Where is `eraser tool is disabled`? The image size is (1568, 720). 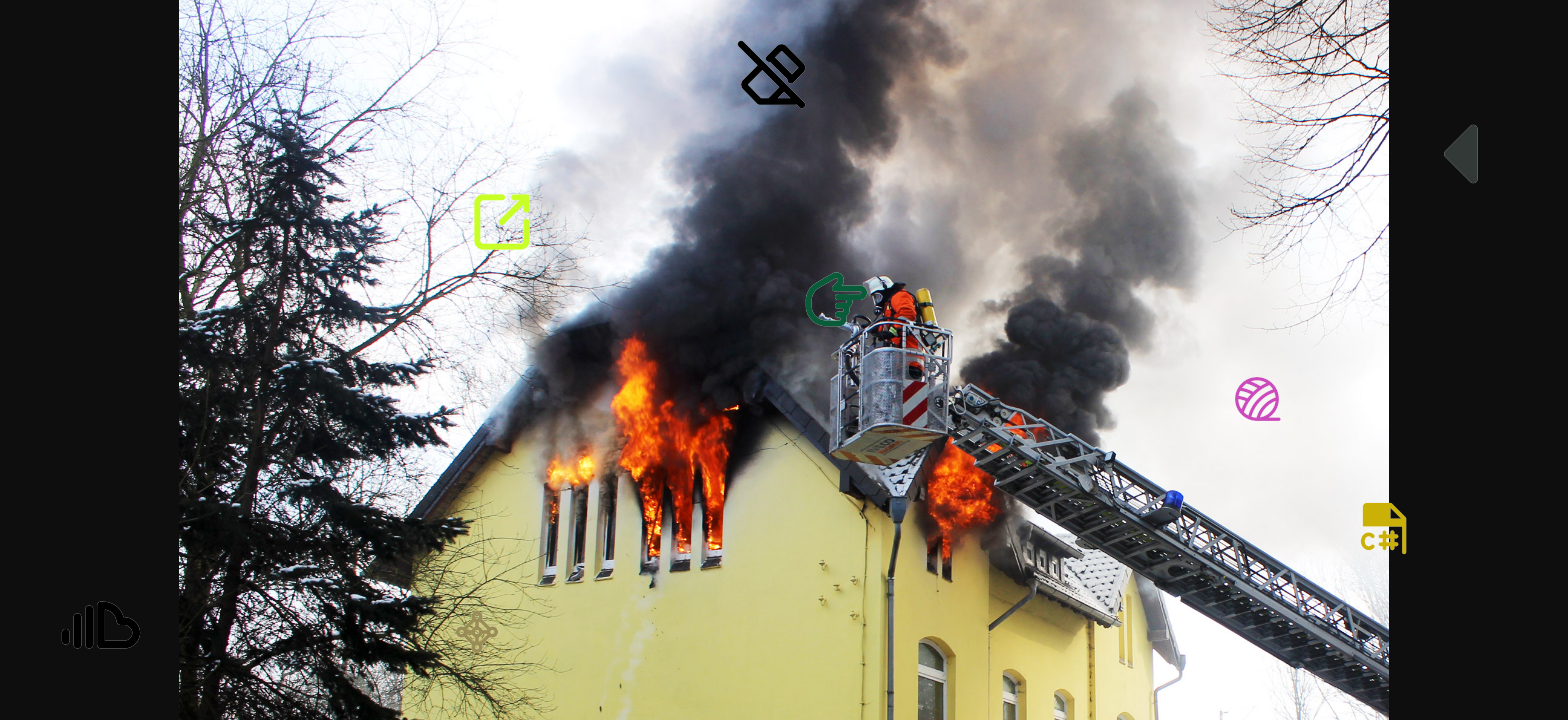 eraser tool is disabled is located at coordinates (771, 74).